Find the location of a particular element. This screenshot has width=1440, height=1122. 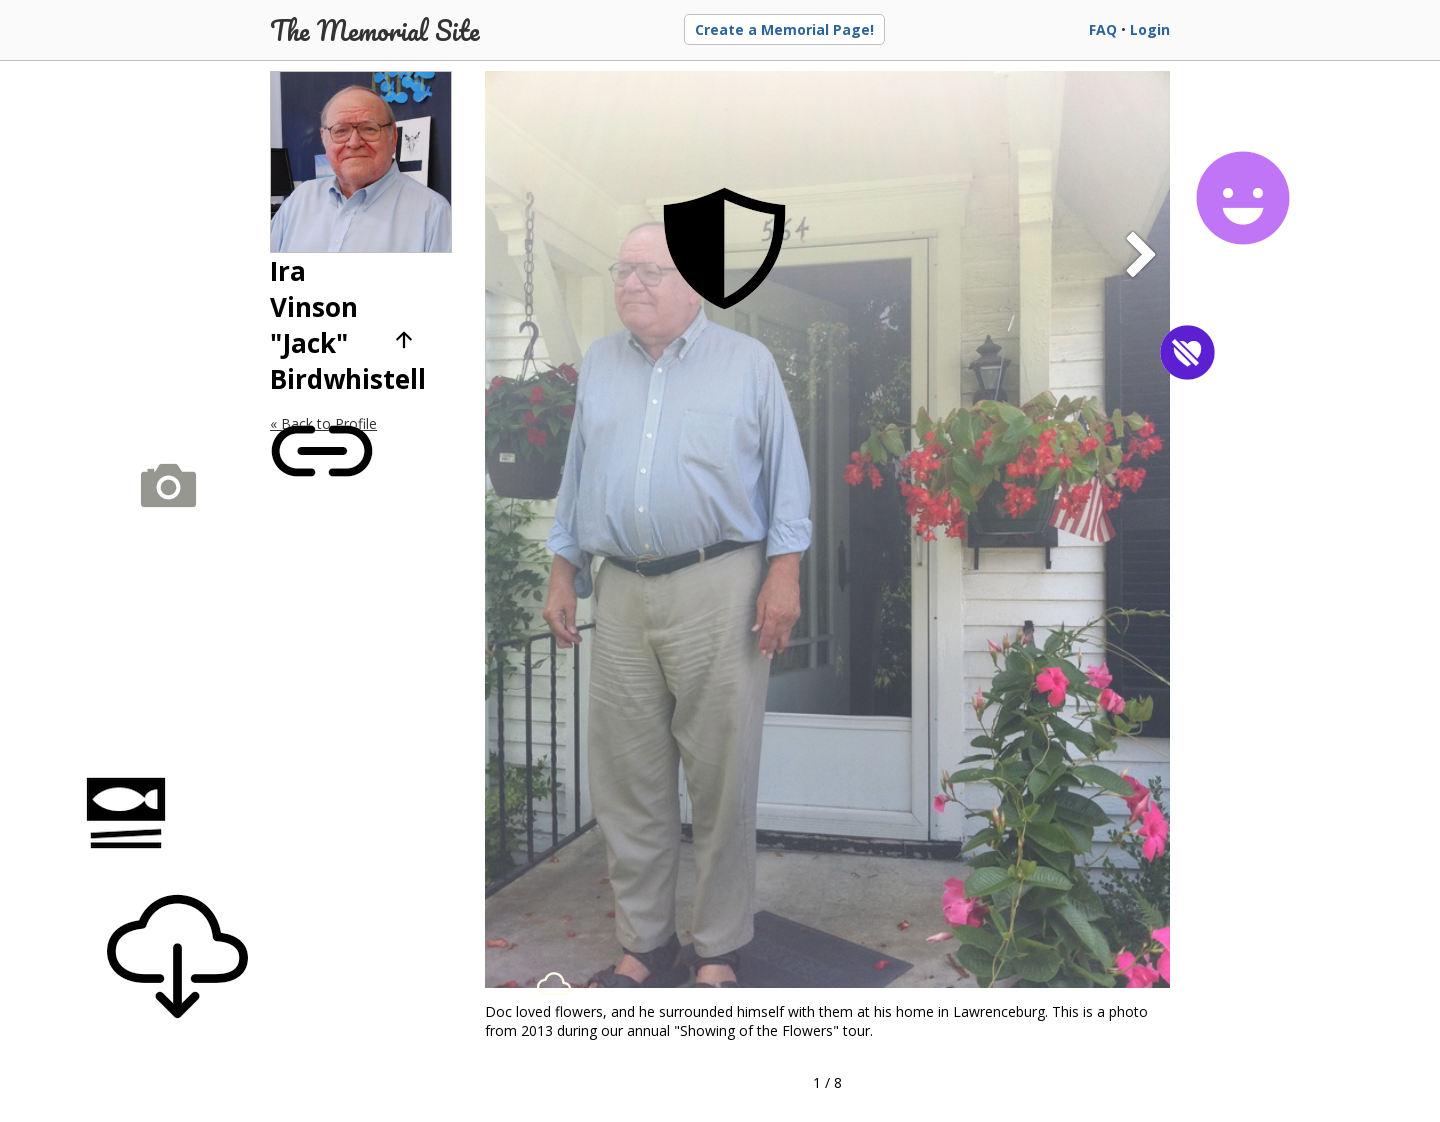

take a photo is located at coordinates (168, 485).